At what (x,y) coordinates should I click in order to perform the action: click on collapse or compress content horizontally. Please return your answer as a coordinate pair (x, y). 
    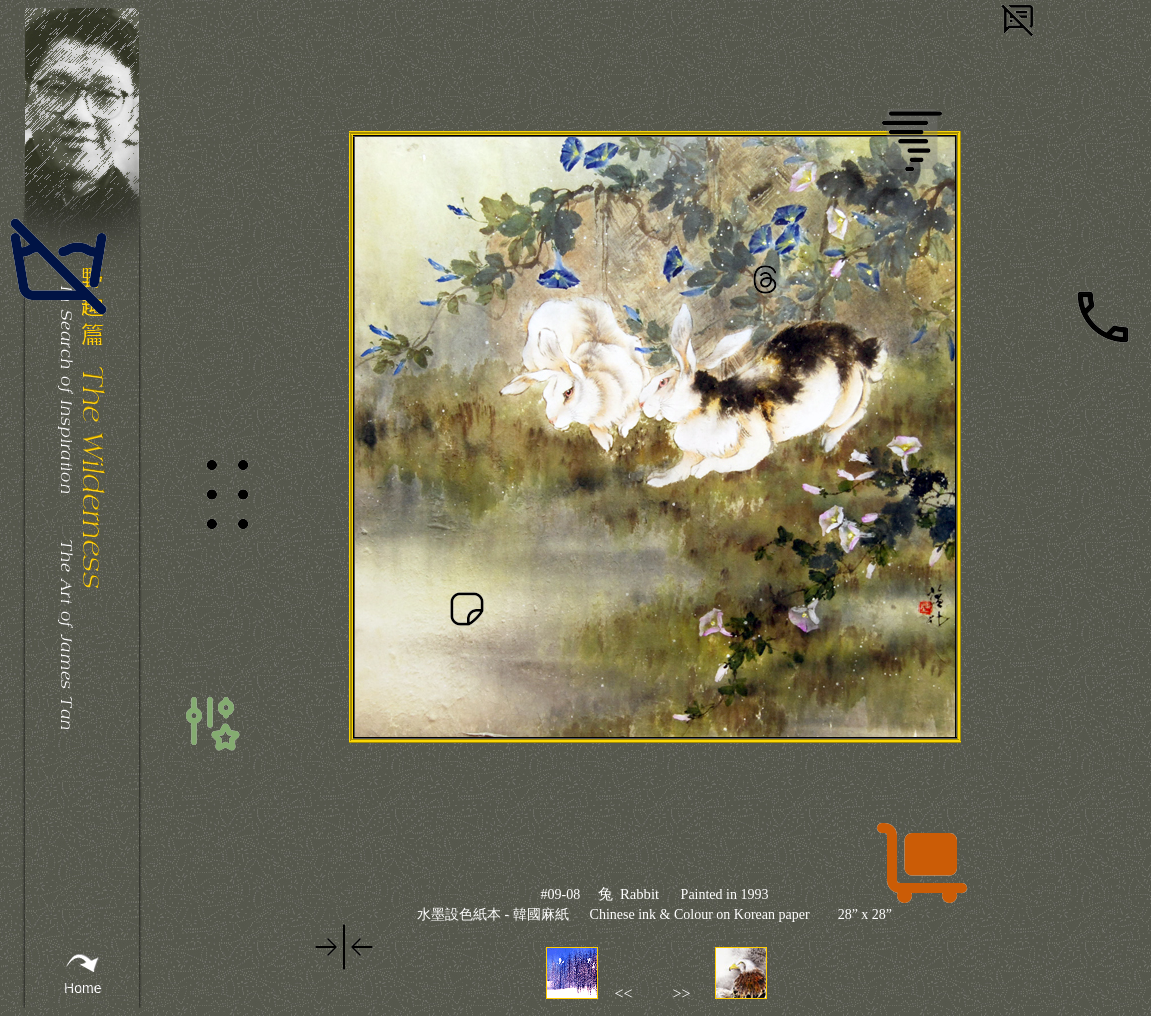
    Looking at the image, I should click on (344, 947).